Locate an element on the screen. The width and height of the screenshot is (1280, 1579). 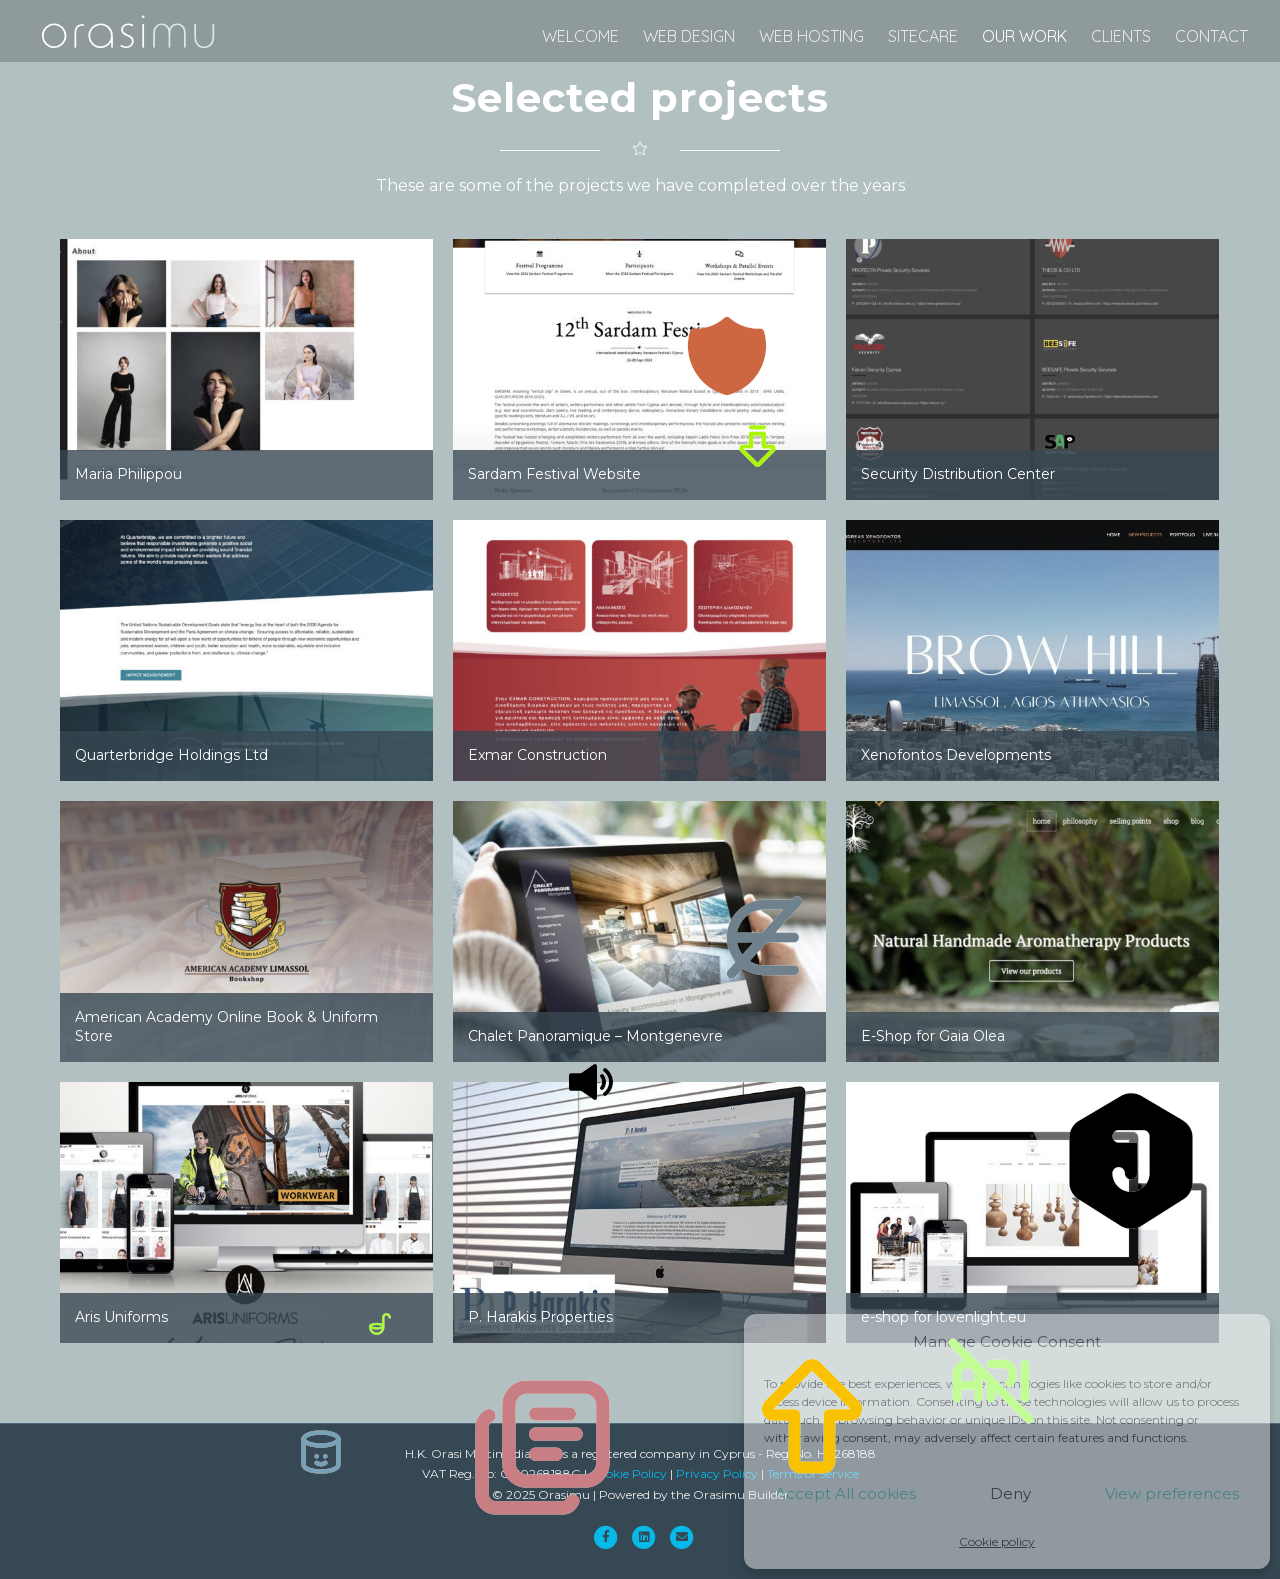
download file to device is located at coordinates (757, 446).